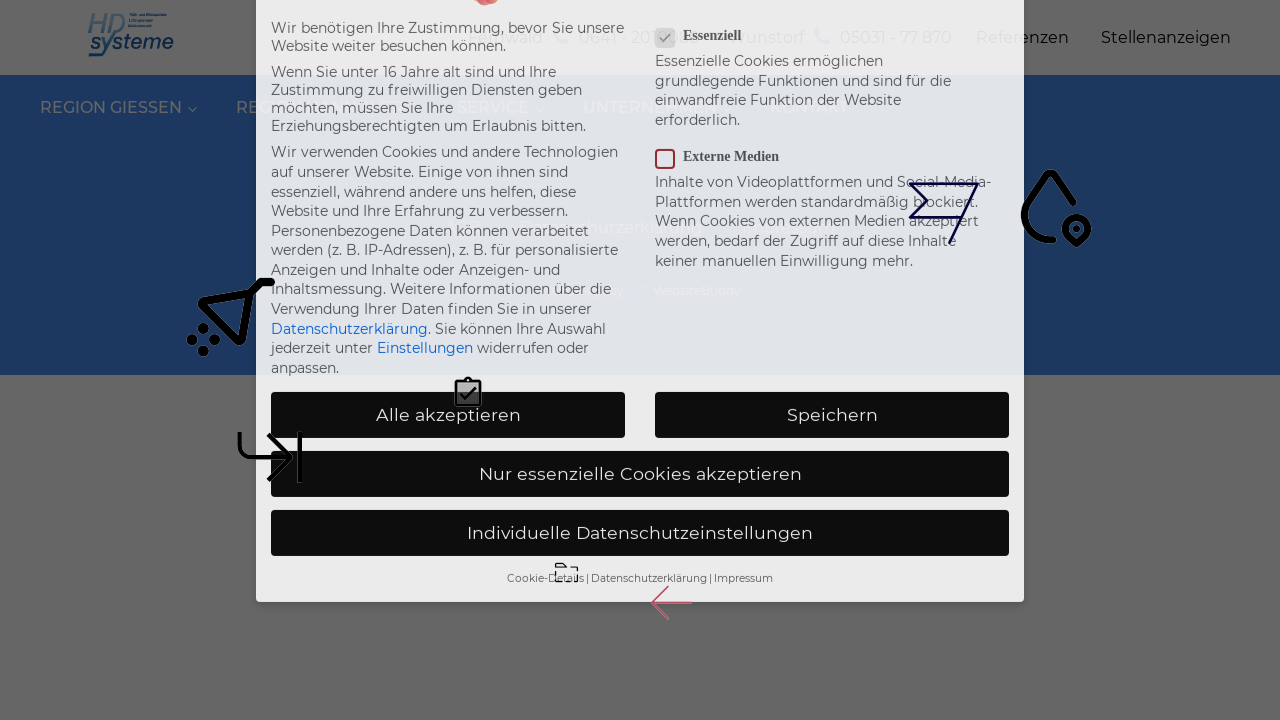 Image resolution: width=1280 pixels, height=720 pixels. Describe the element at coordinates (941, 209) in the screenshot. I see `flag or bookmark an item` at that location.